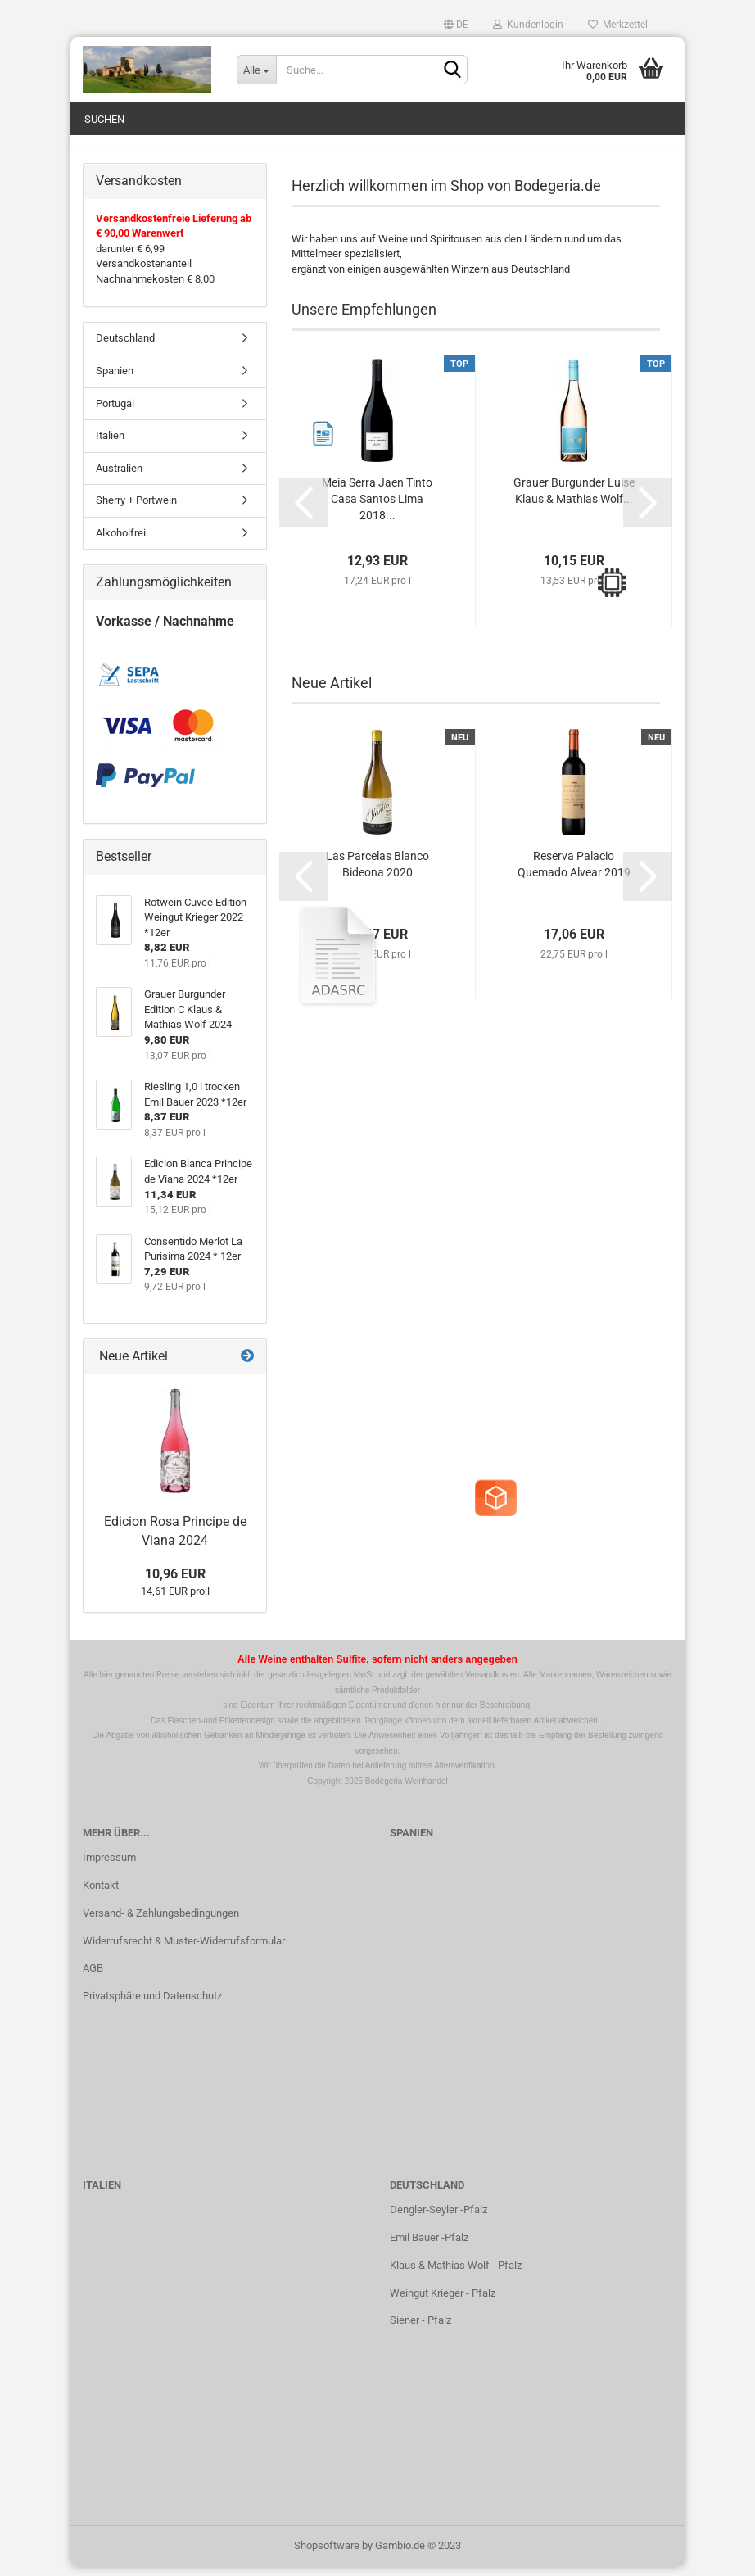 The height and width of the screenshot is (2576, 755). Describe the element at coordinates (612, 582) in the screenshot. I see `access hardware or processor settings` at that location.